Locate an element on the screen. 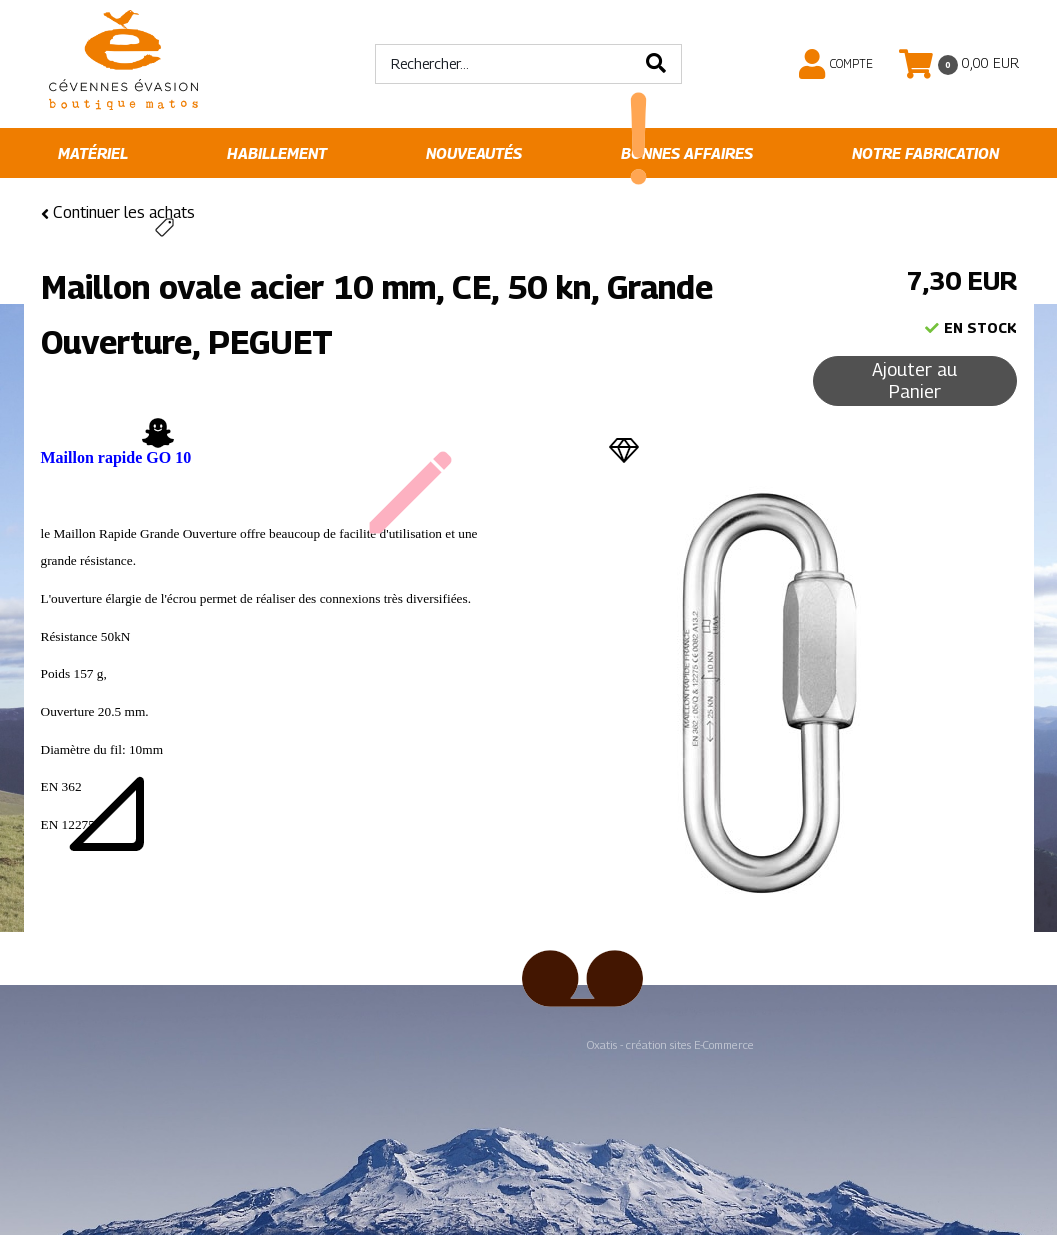 The width and height of the screenshot is (1057, 1235). indicates audio or video recording in progress is located at coordinates (582, 978).